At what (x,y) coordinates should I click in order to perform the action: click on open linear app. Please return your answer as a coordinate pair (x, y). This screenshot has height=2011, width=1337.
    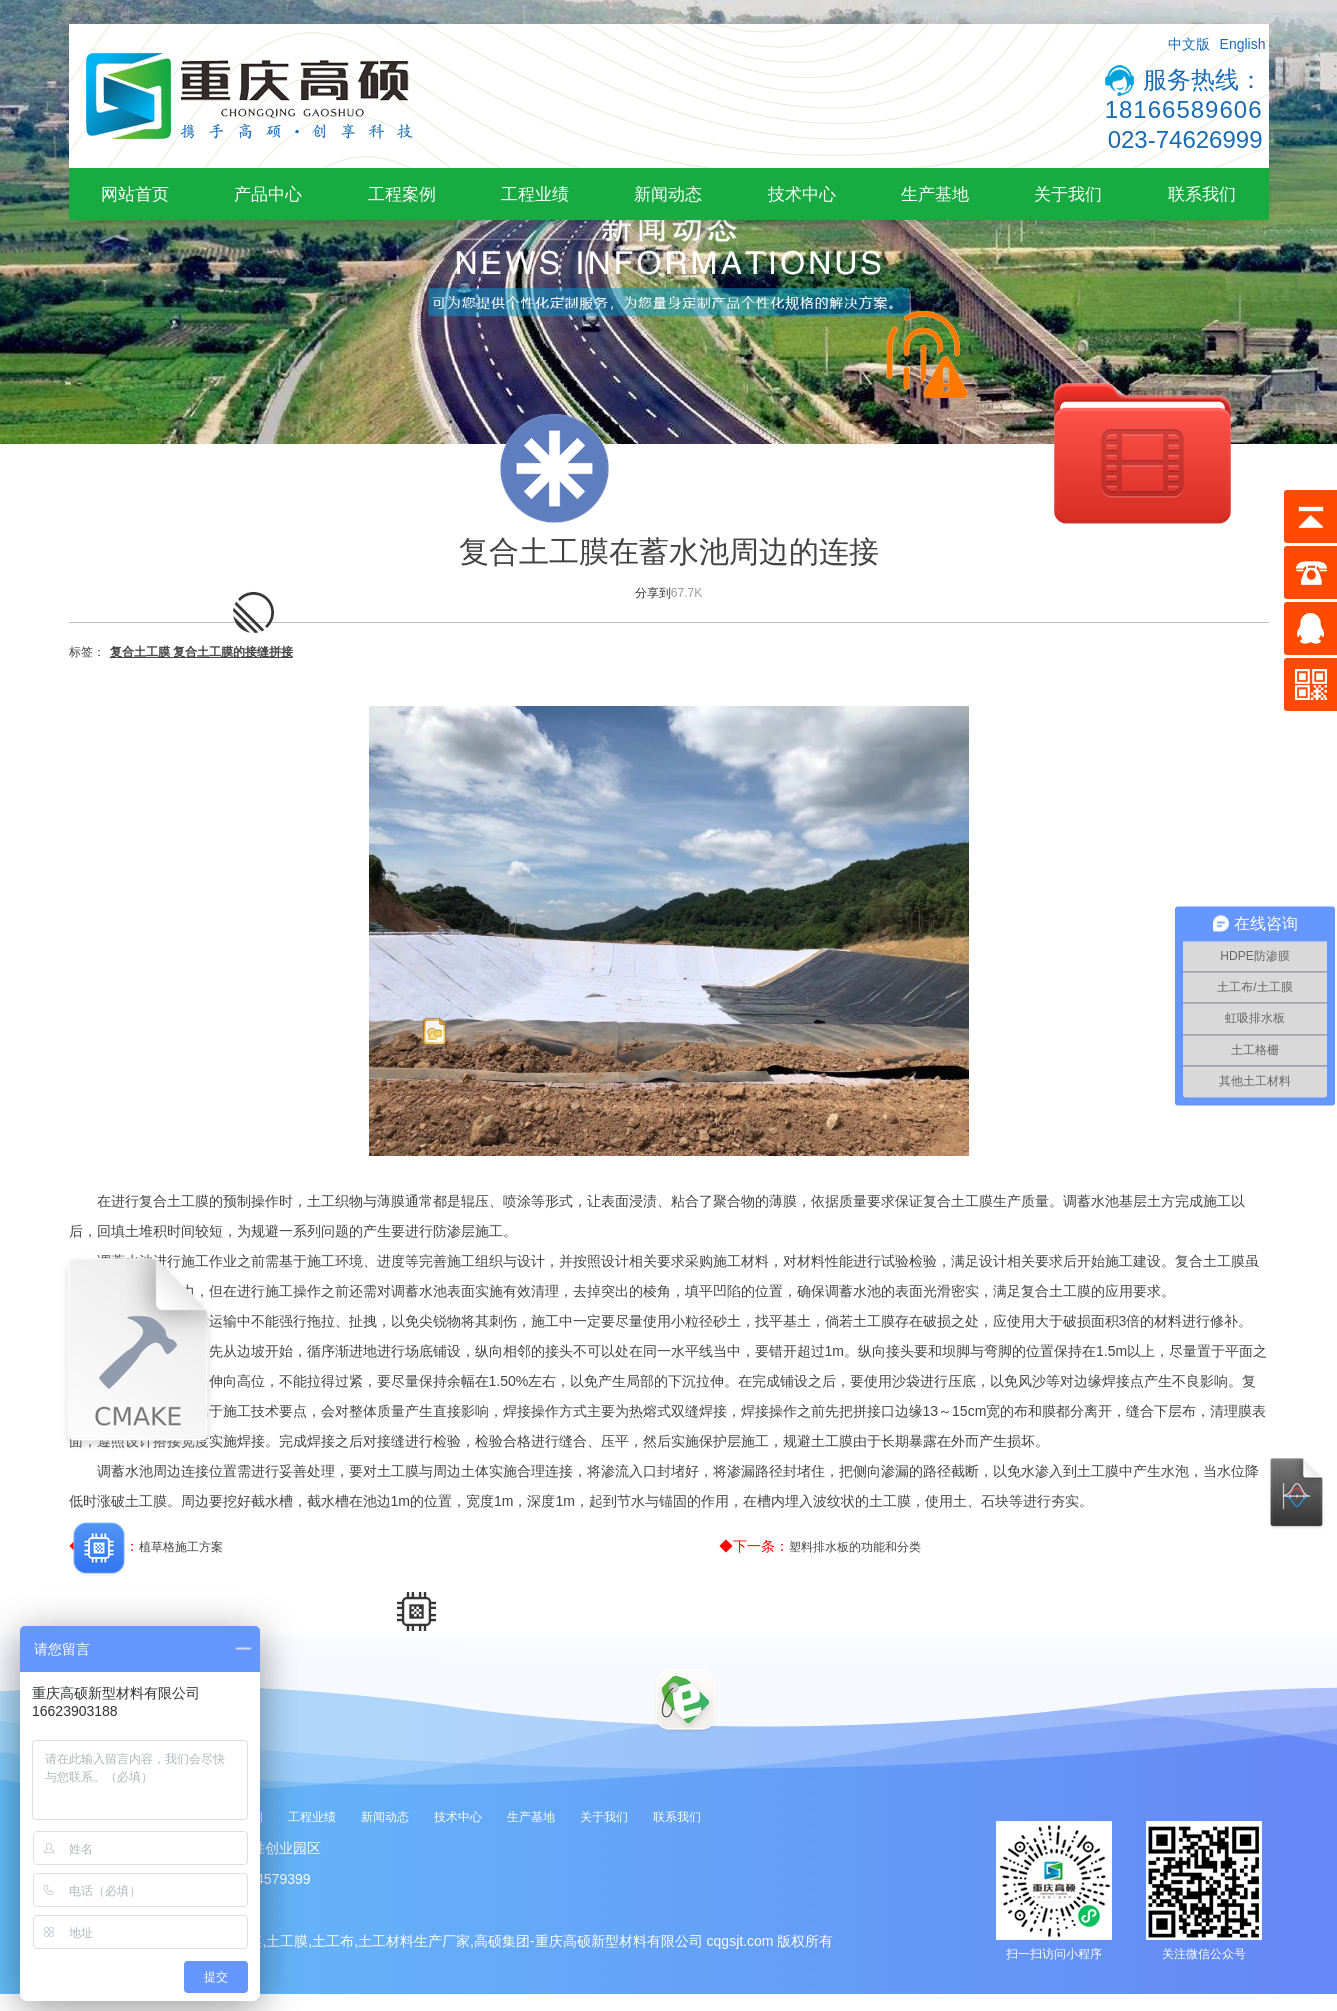
    Looking at the image, I should click on (253, 612).